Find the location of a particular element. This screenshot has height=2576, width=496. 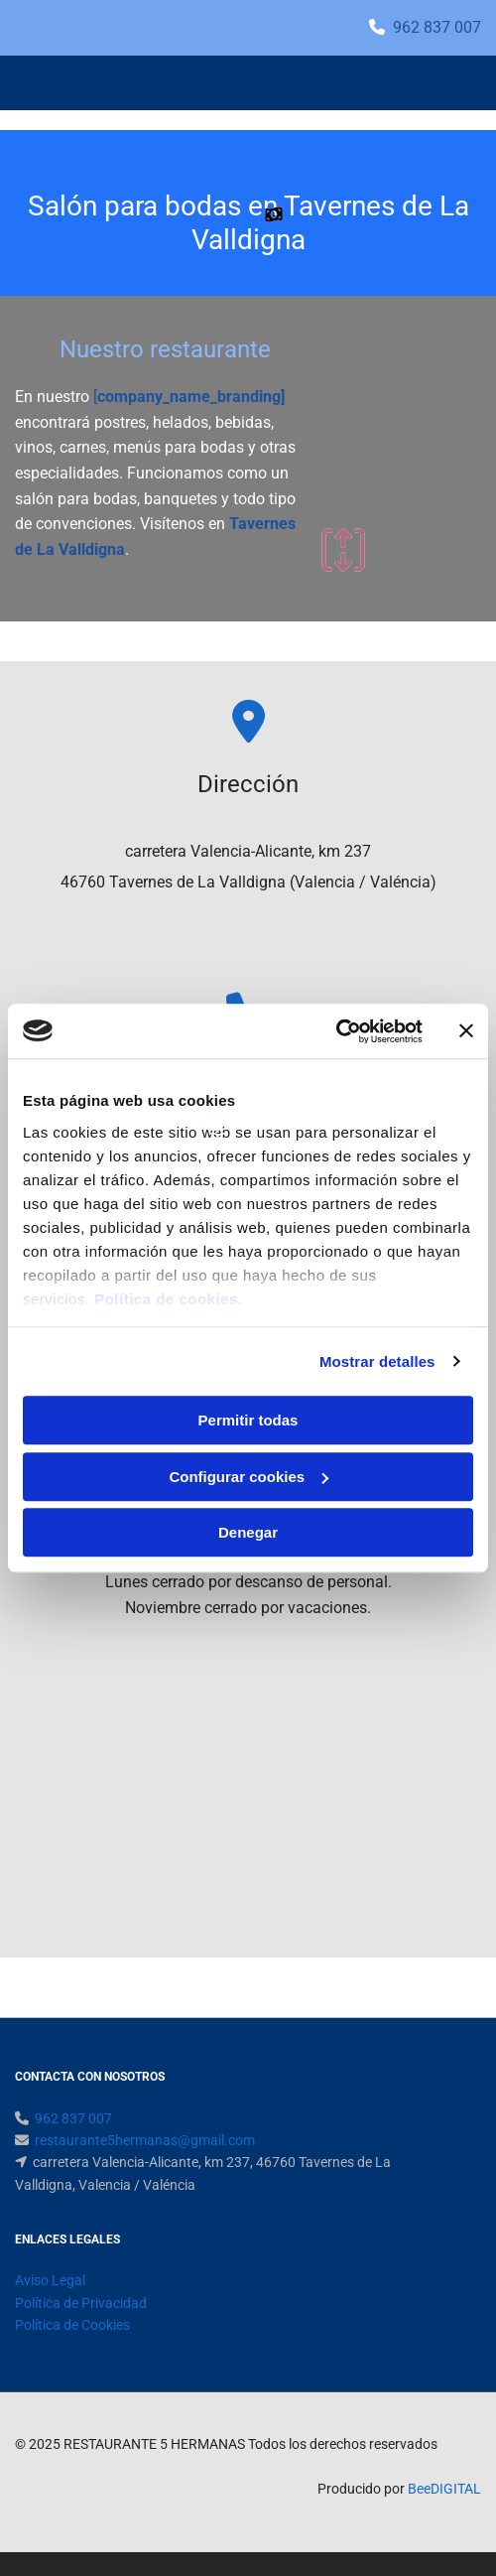

switch to tall or portrait viewport mode is located at coordinates (343, 550).